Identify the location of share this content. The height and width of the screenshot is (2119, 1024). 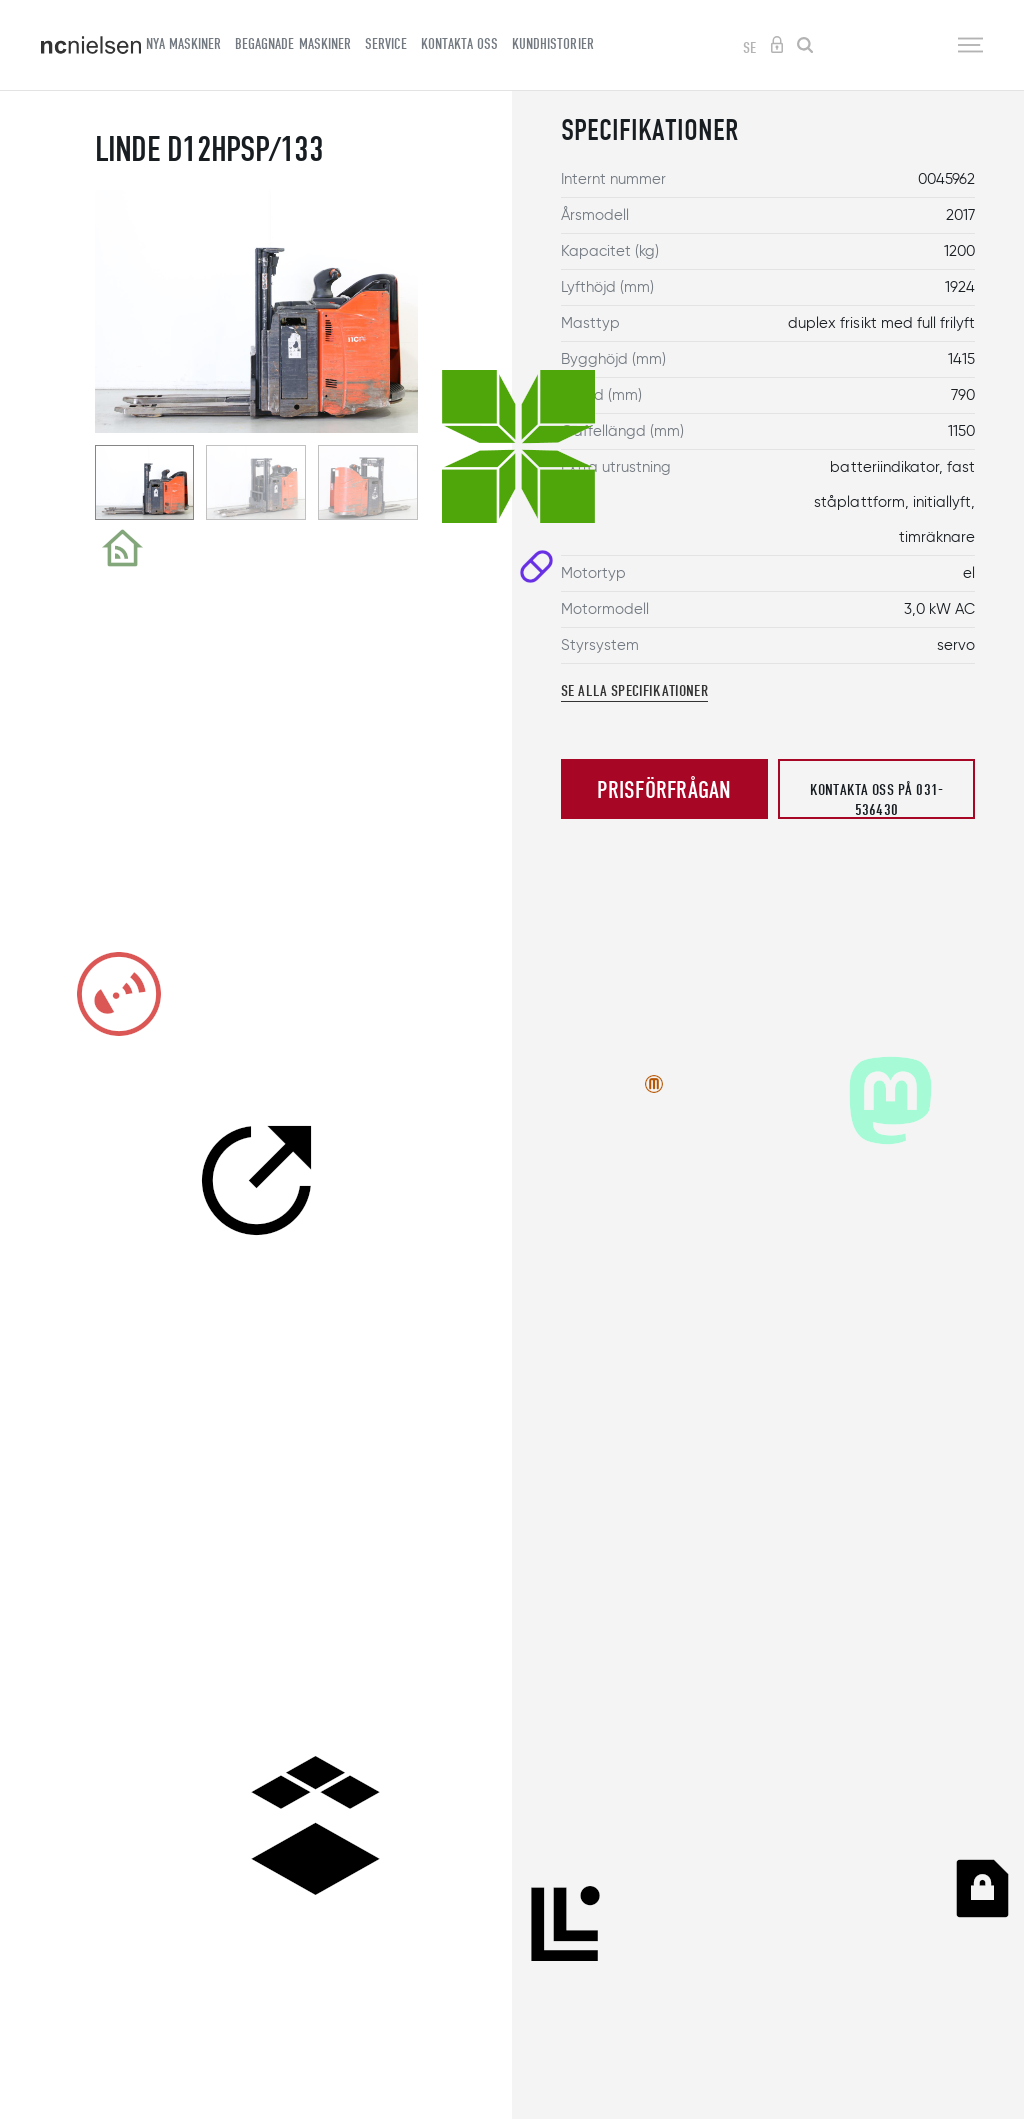
(256, 1180).